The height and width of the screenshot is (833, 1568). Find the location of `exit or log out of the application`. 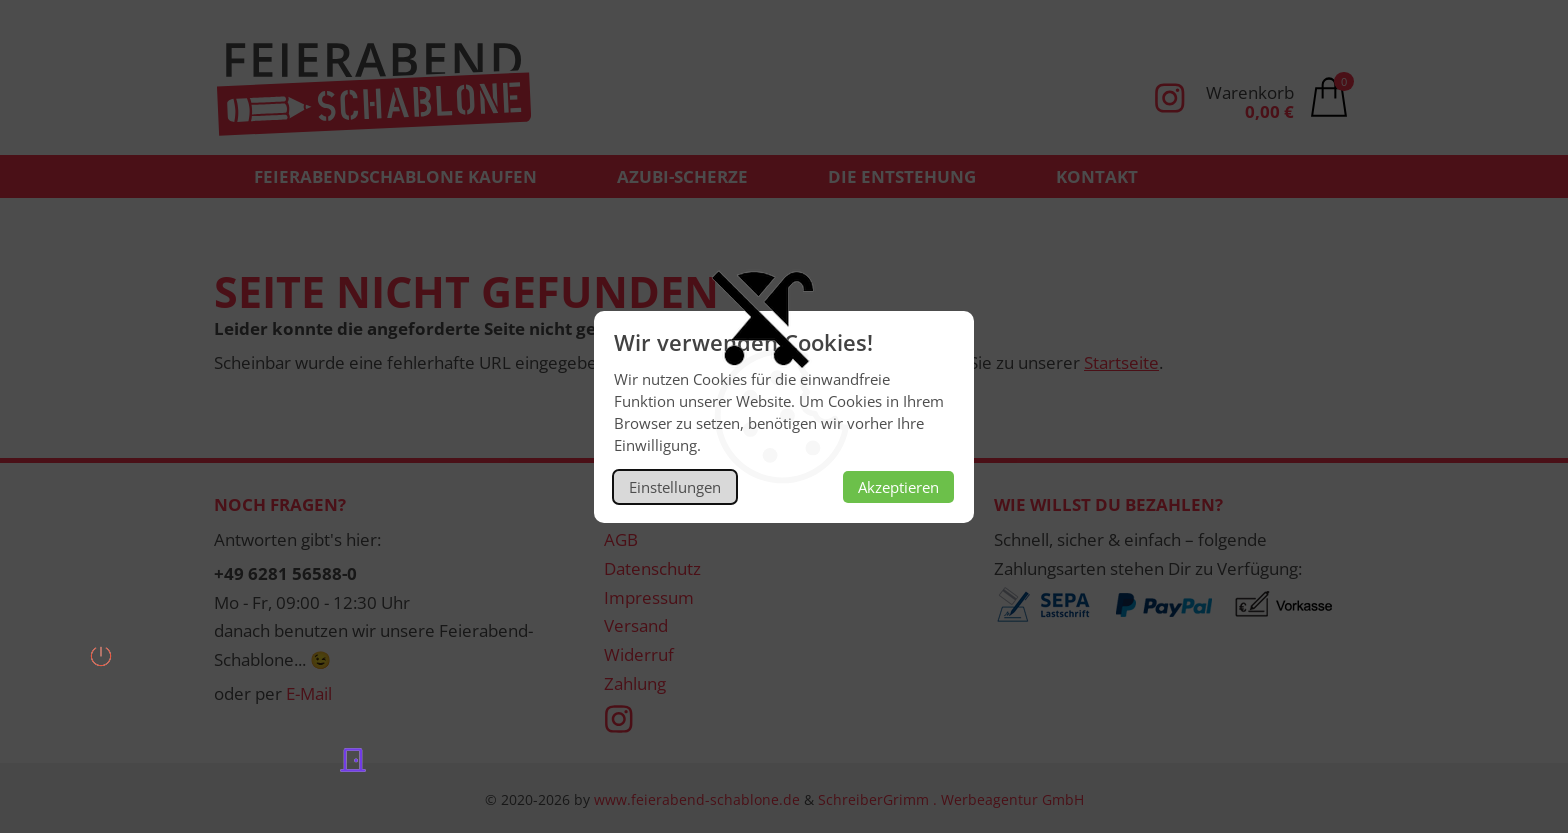

exit or log out of the application is located at coordinates (353, 760).